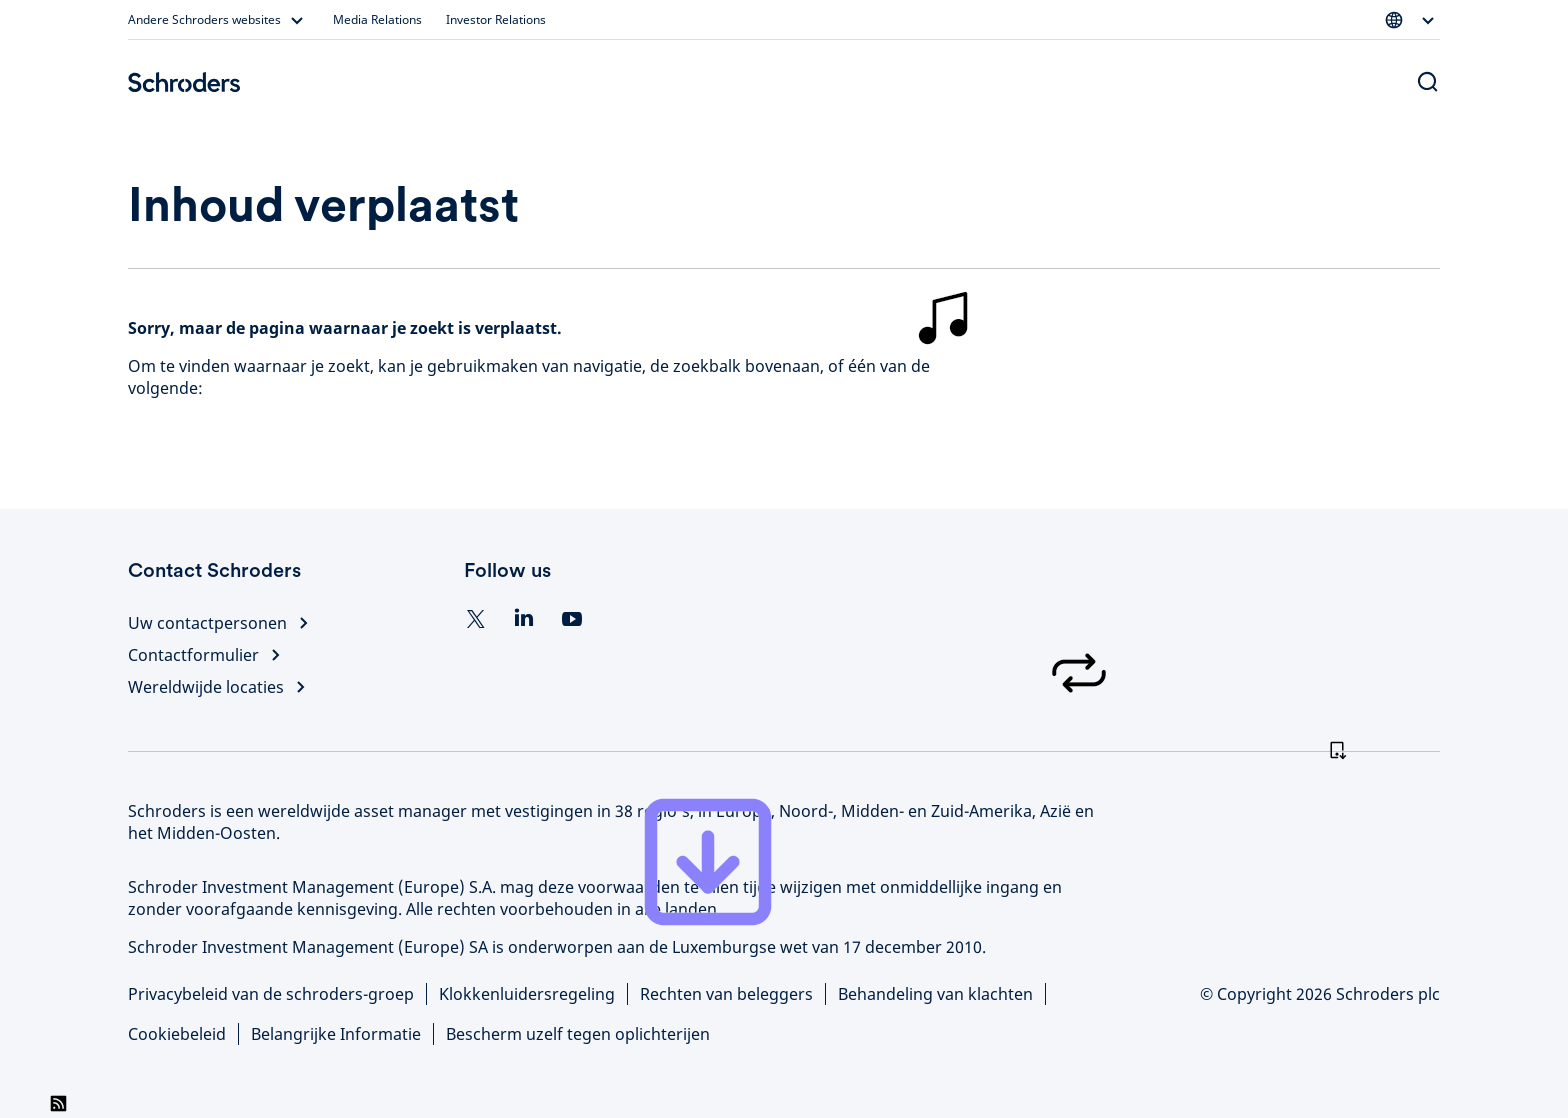  I want to click on download content to tablet, so click(1337, 750).